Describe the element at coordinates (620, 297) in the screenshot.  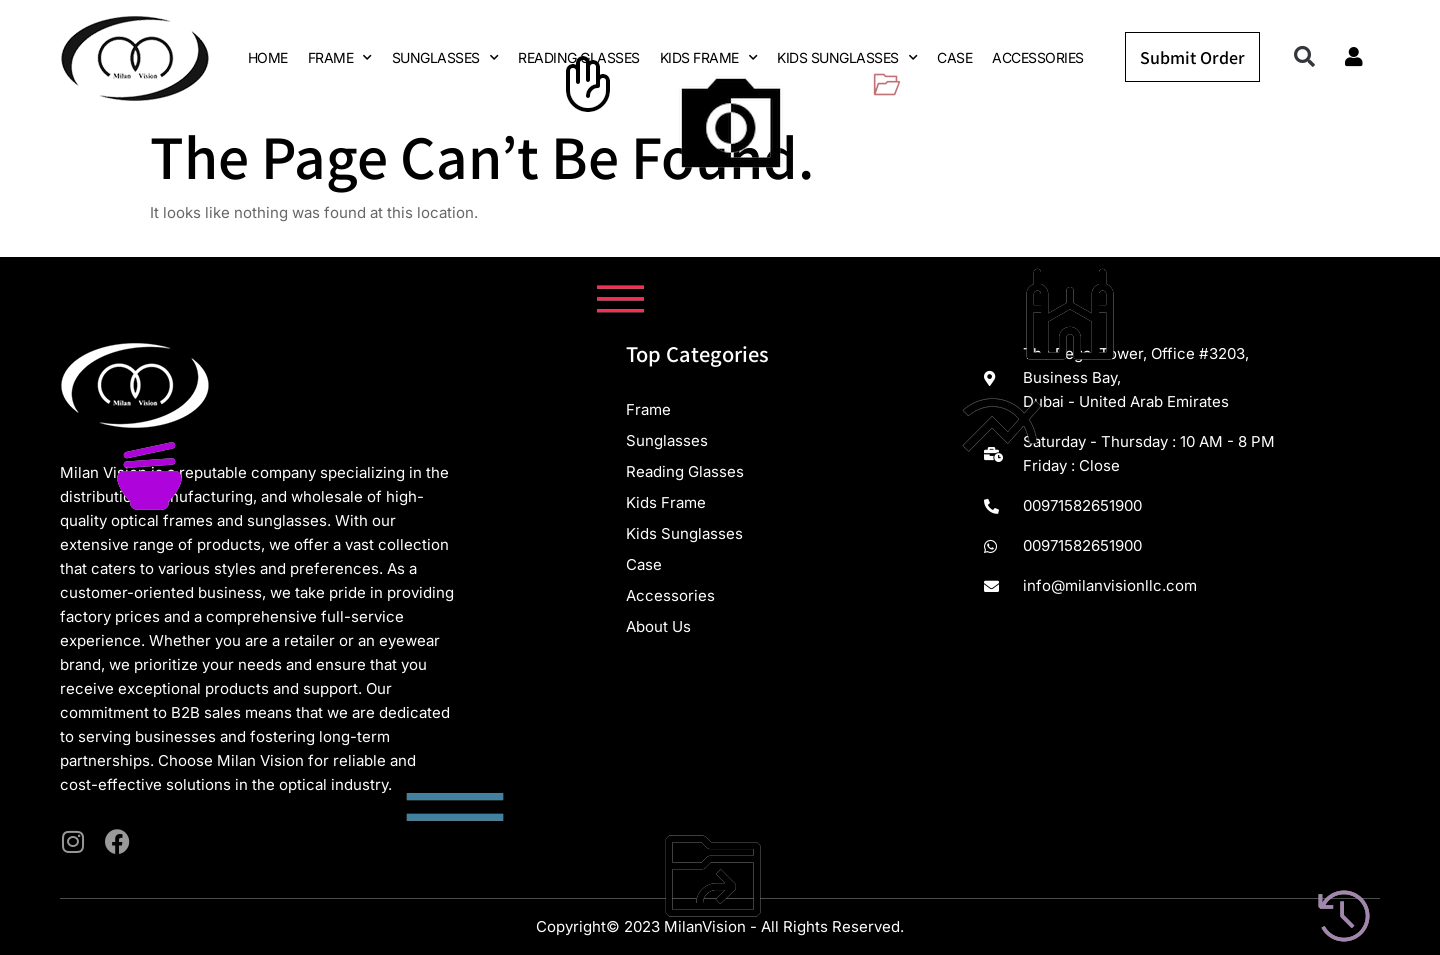
I see `open navigation menu` at that location.